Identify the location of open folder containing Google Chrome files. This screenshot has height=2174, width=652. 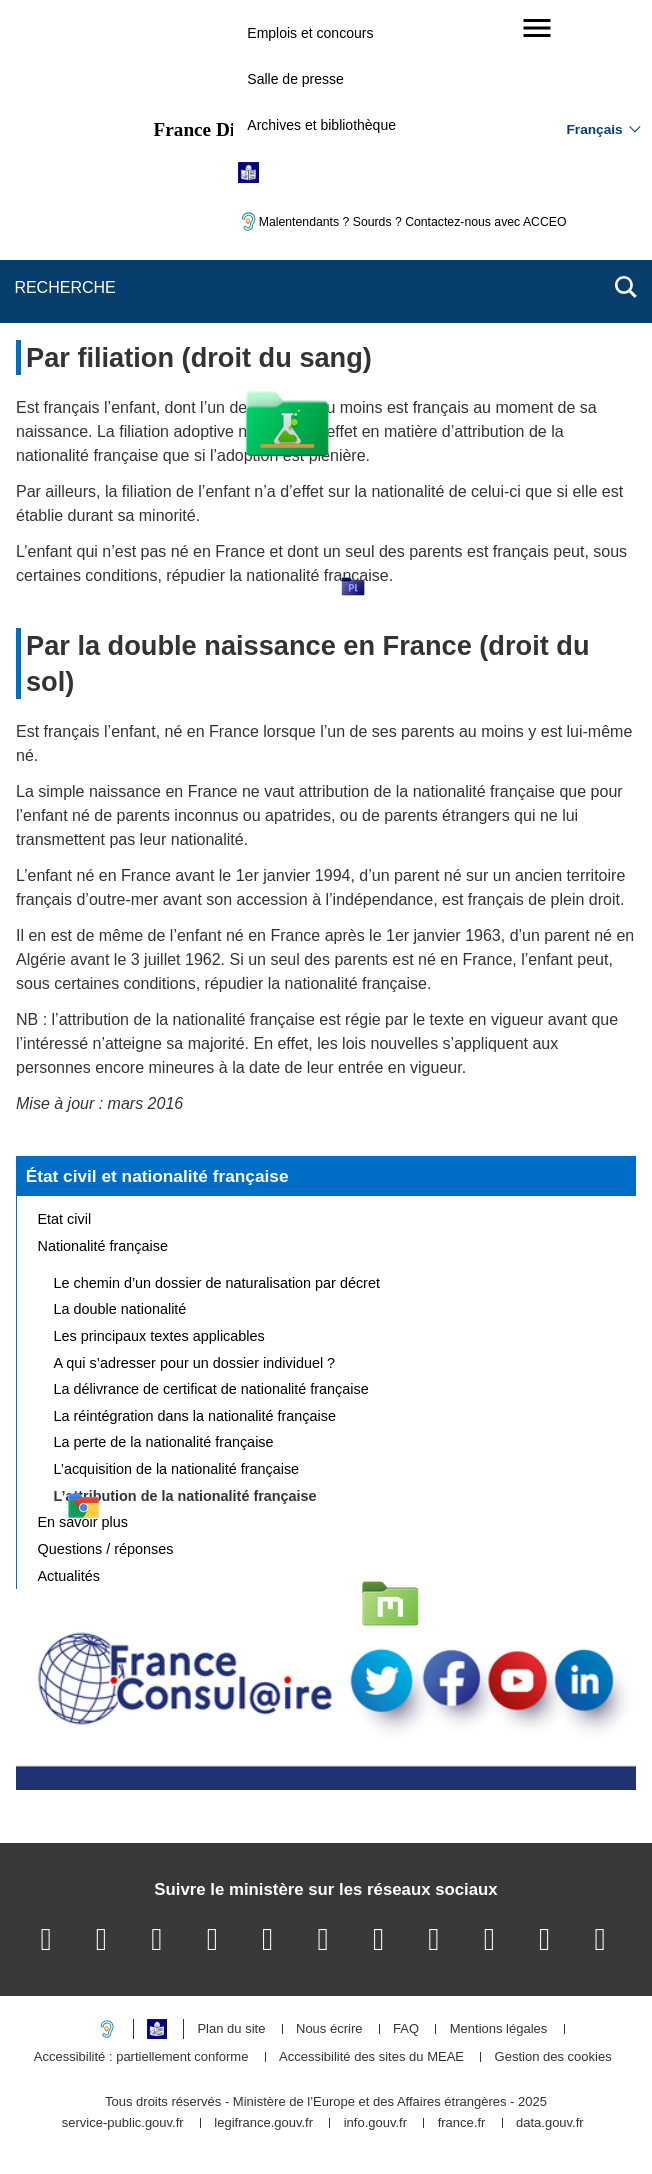
(83, 1506).